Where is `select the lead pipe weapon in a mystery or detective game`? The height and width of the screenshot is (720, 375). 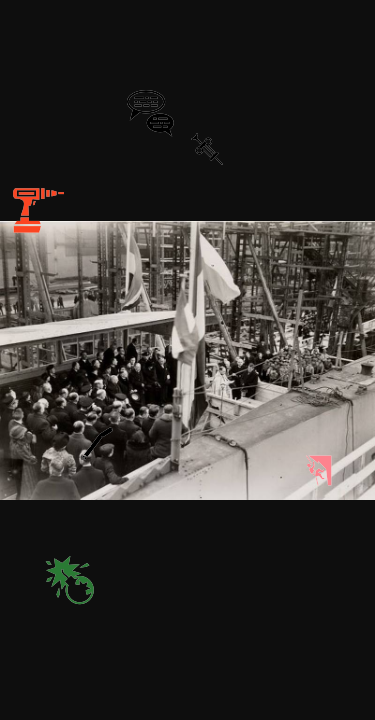 select the lead pipe weapon in a mystery or detective game is located at coordinates (97, 443).